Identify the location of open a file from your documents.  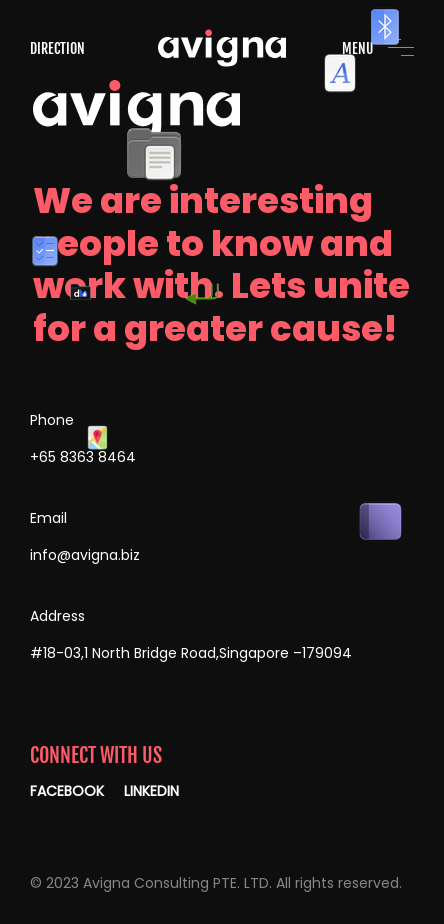
(154, 153).